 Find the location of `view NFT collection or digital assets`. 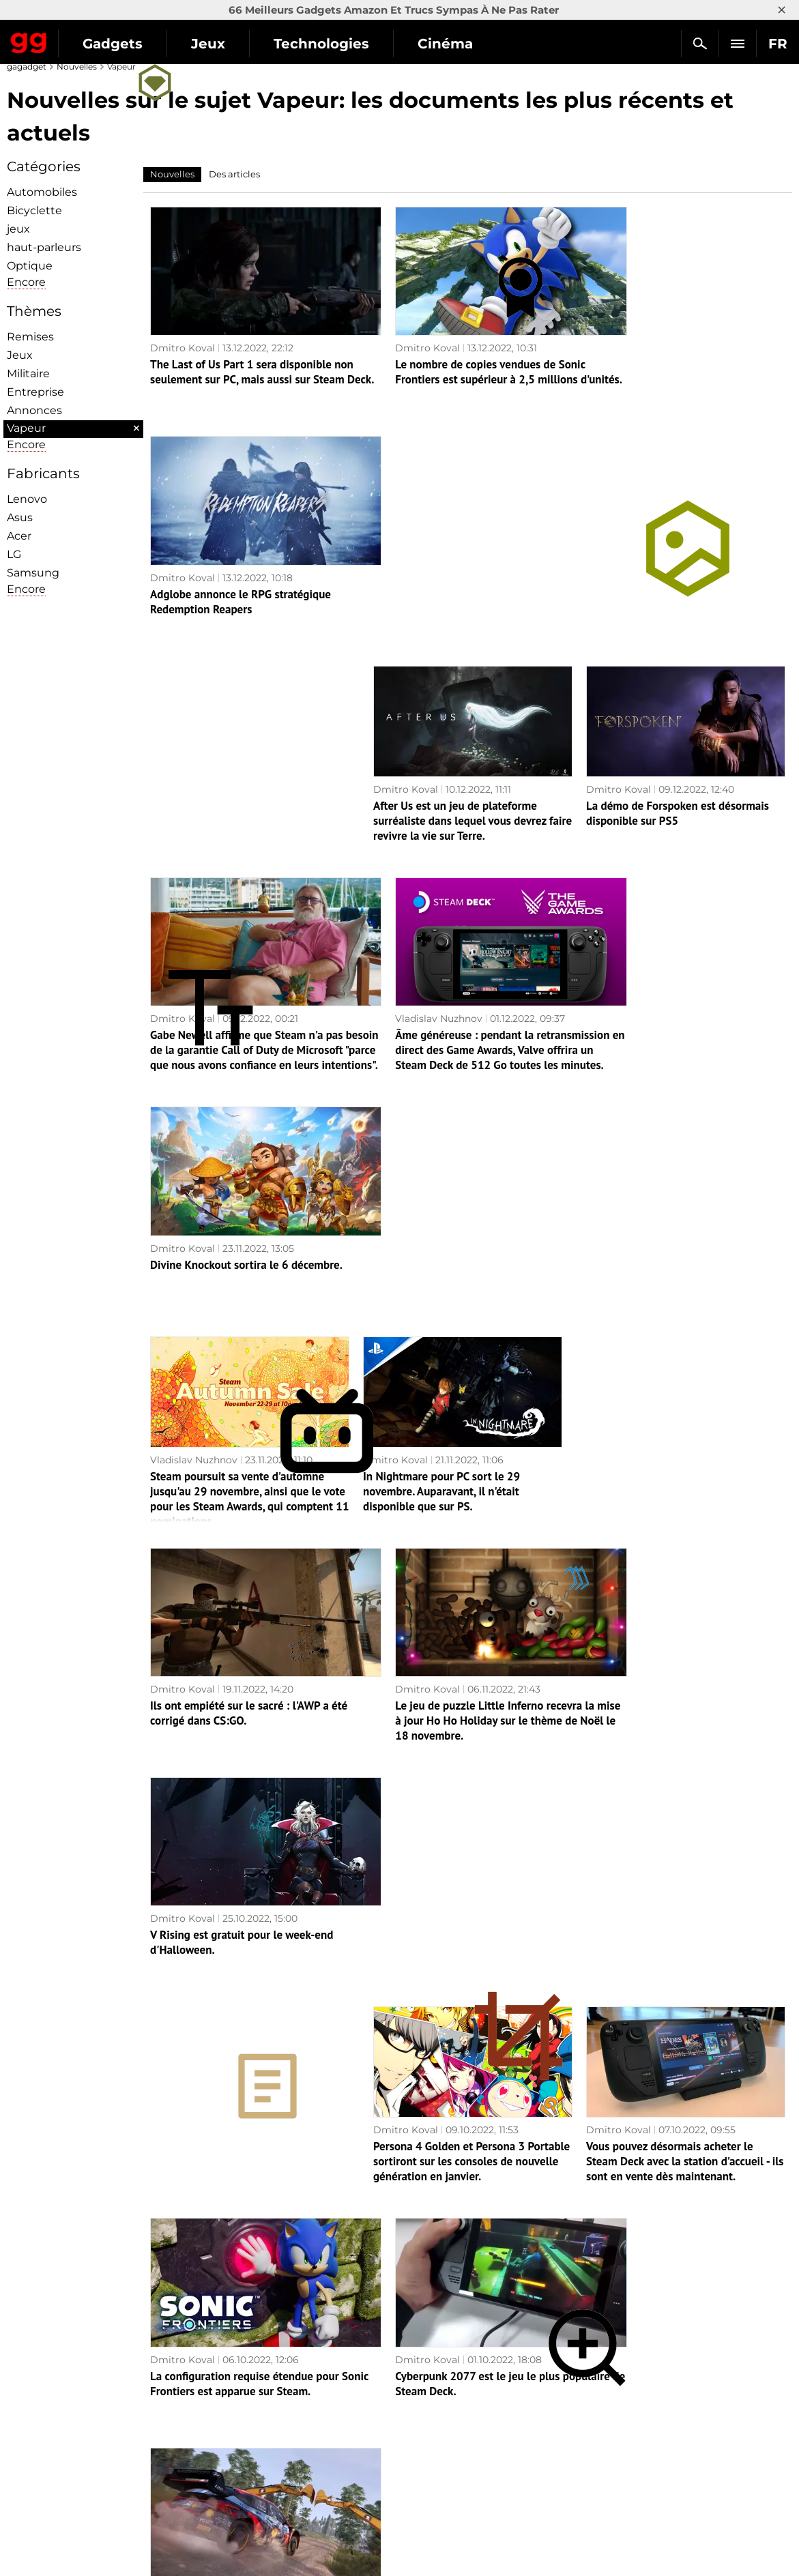

view NFT collection or digital assets is located at coordinates (688, 548).